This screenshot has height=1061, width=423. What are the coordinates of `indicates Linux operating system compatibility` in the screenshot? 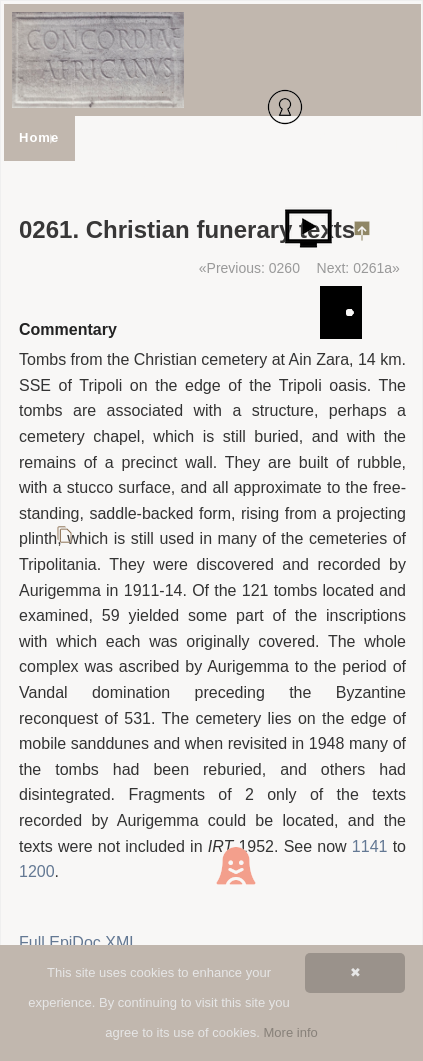 It's located at (236, 868).